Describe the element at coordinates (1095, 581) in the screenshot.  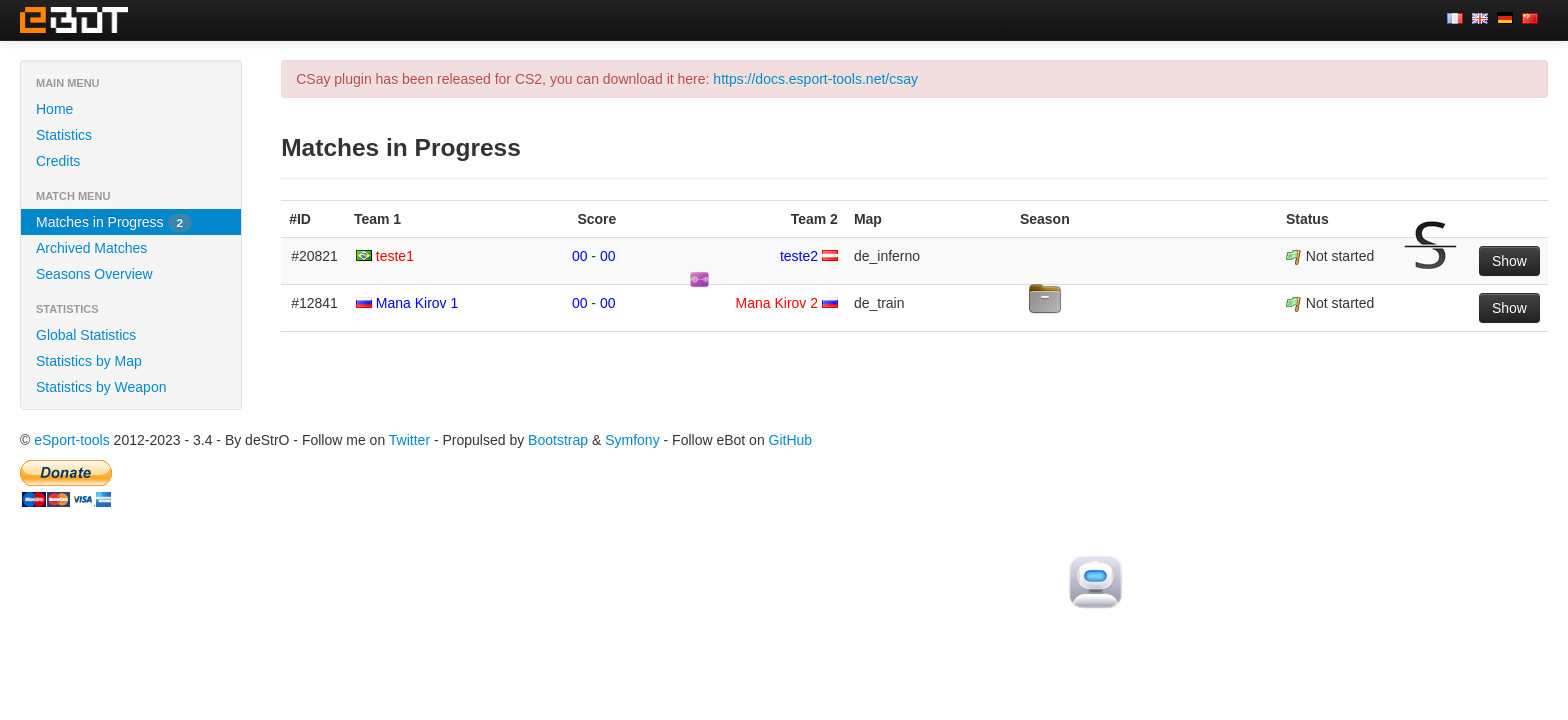
I see `open Automator app for macOS` at that location.